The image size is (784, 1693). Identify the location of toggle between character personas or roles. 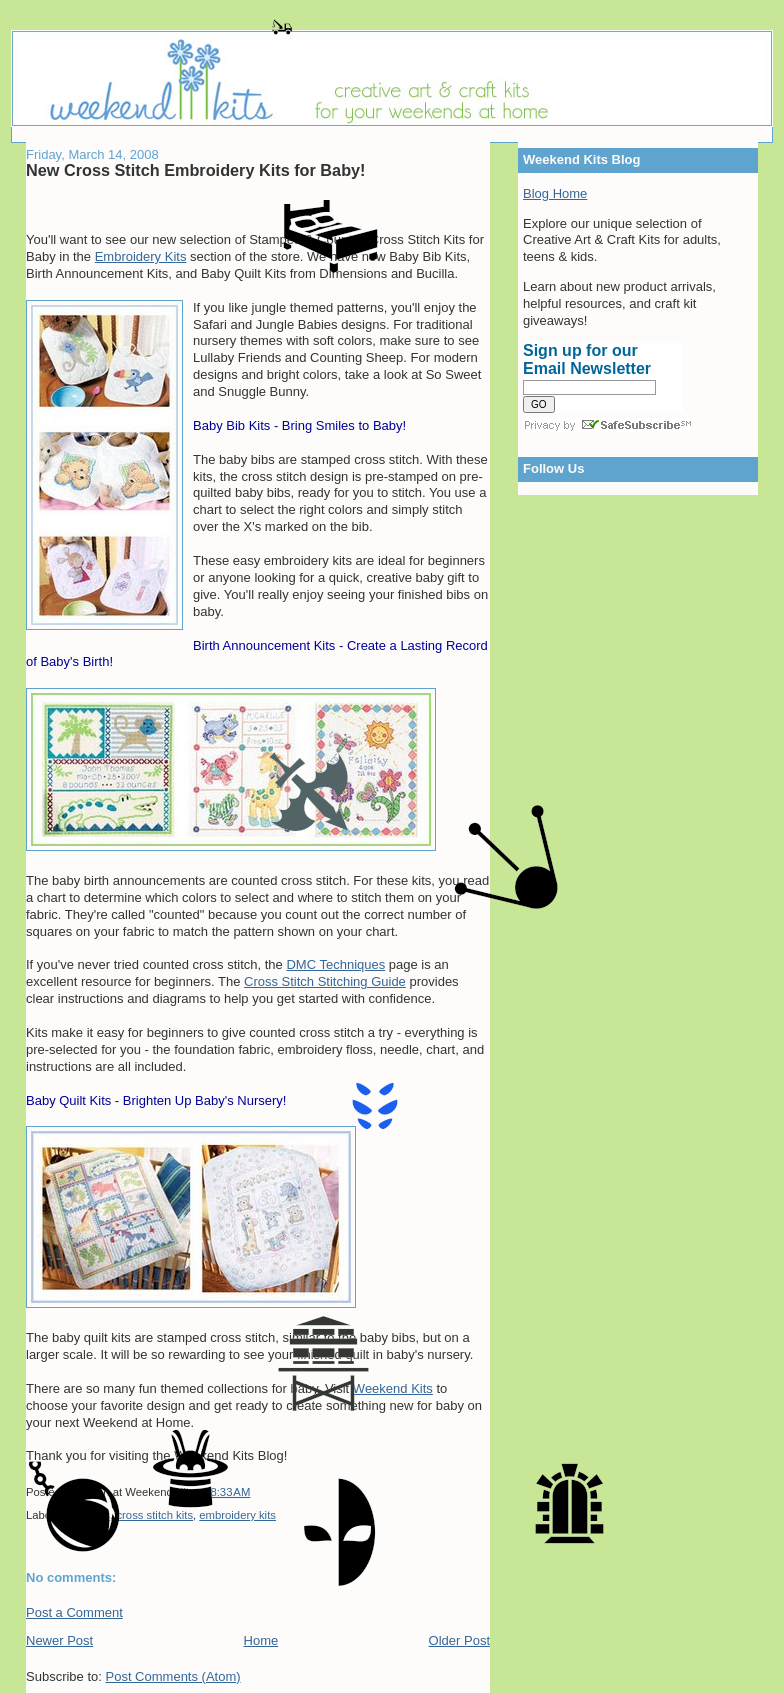
(334, 1532).